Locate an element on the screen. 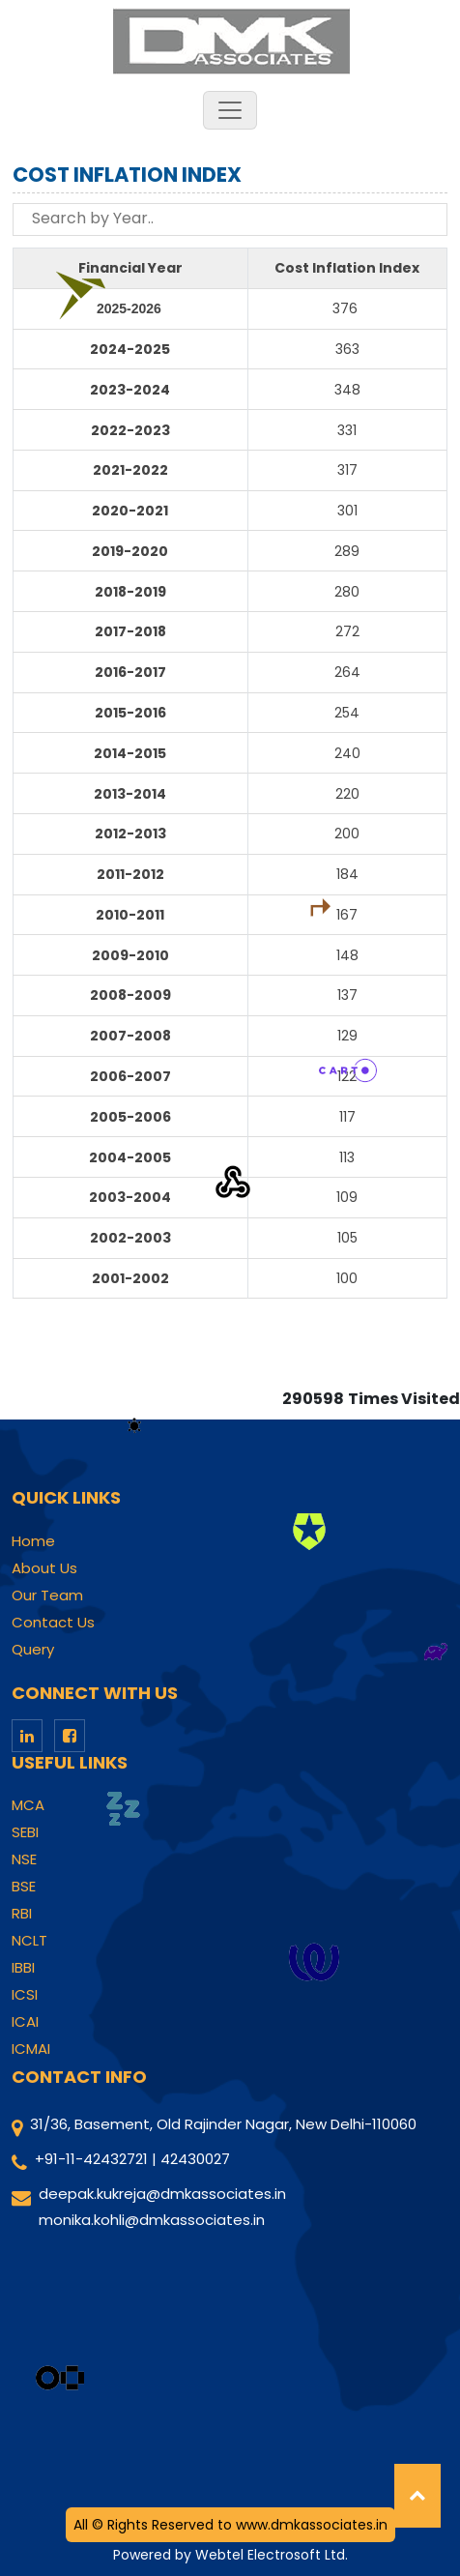 The image size is (460, 2576). Auth0 identity and authentication service logo is located at coordinates (309, 1532).